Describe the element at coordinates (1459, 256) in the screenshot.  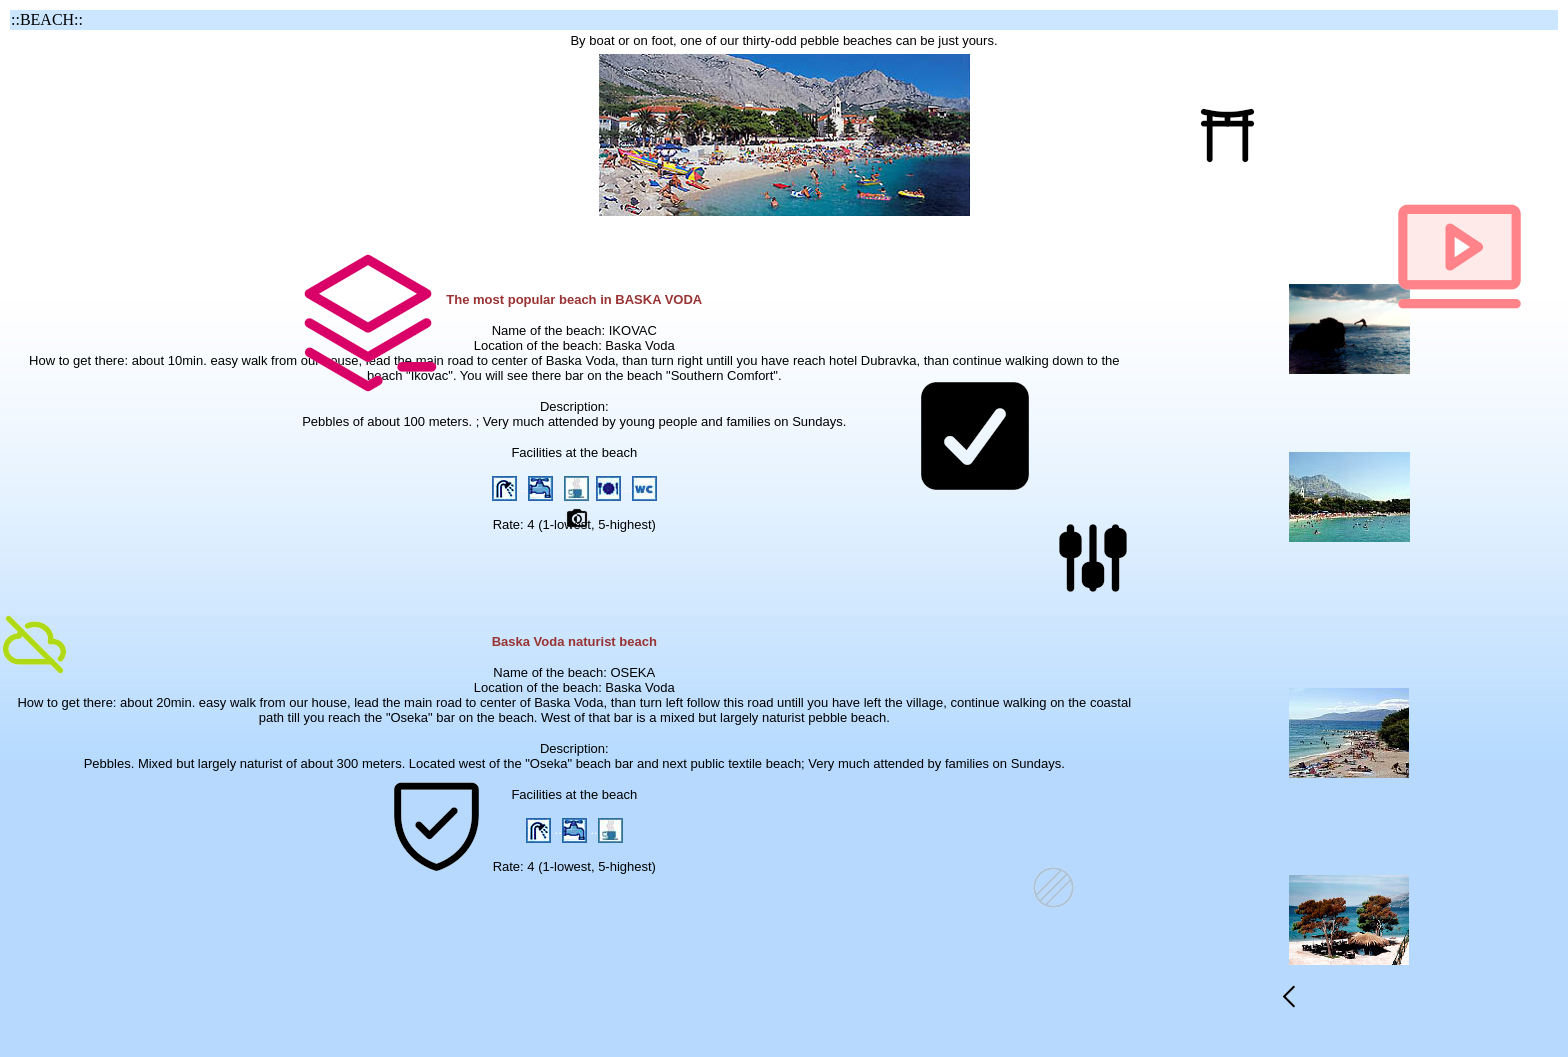
I see `play or watch a video` at that location.